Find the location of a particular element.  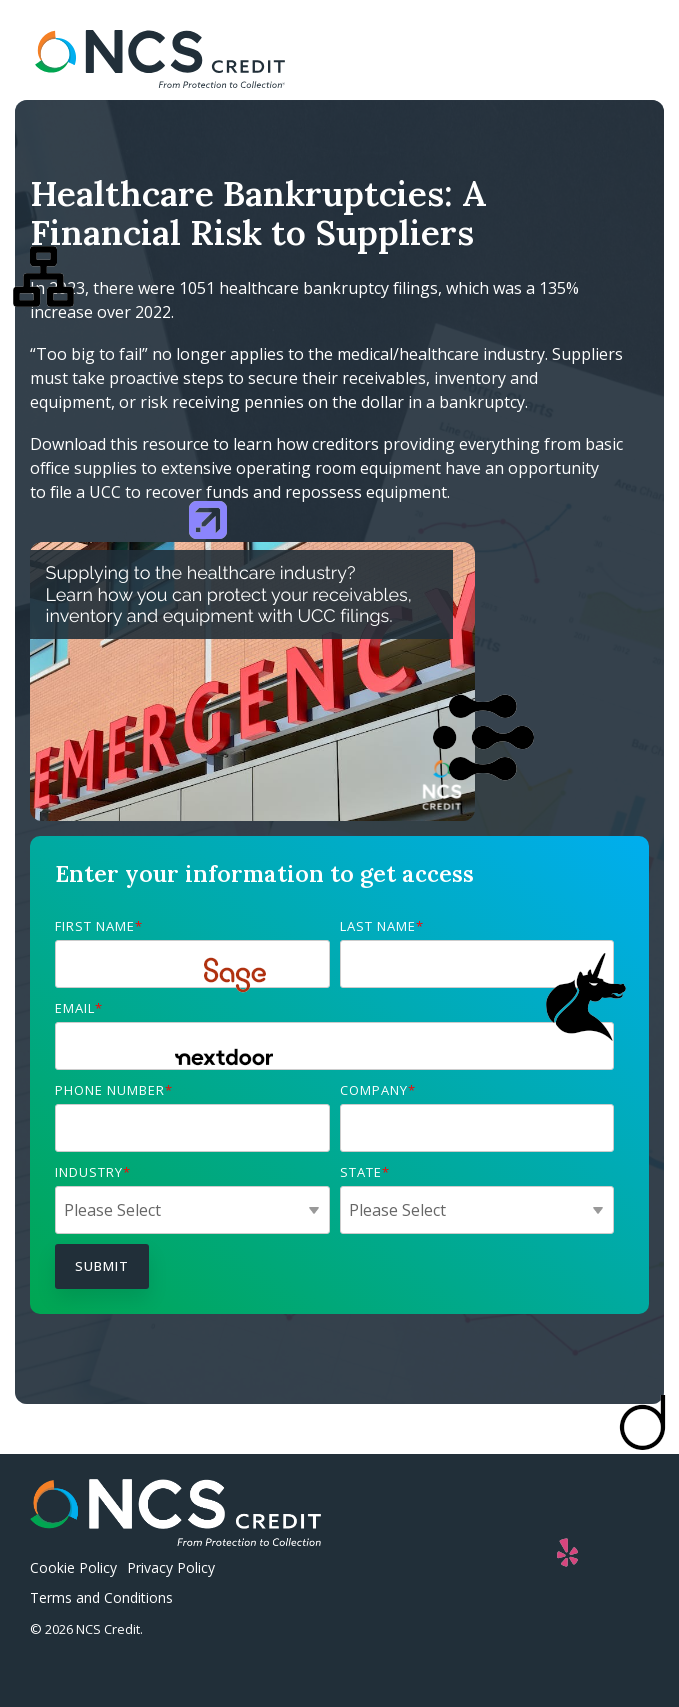

open the yelp app is located at coordinates (567, 1552).